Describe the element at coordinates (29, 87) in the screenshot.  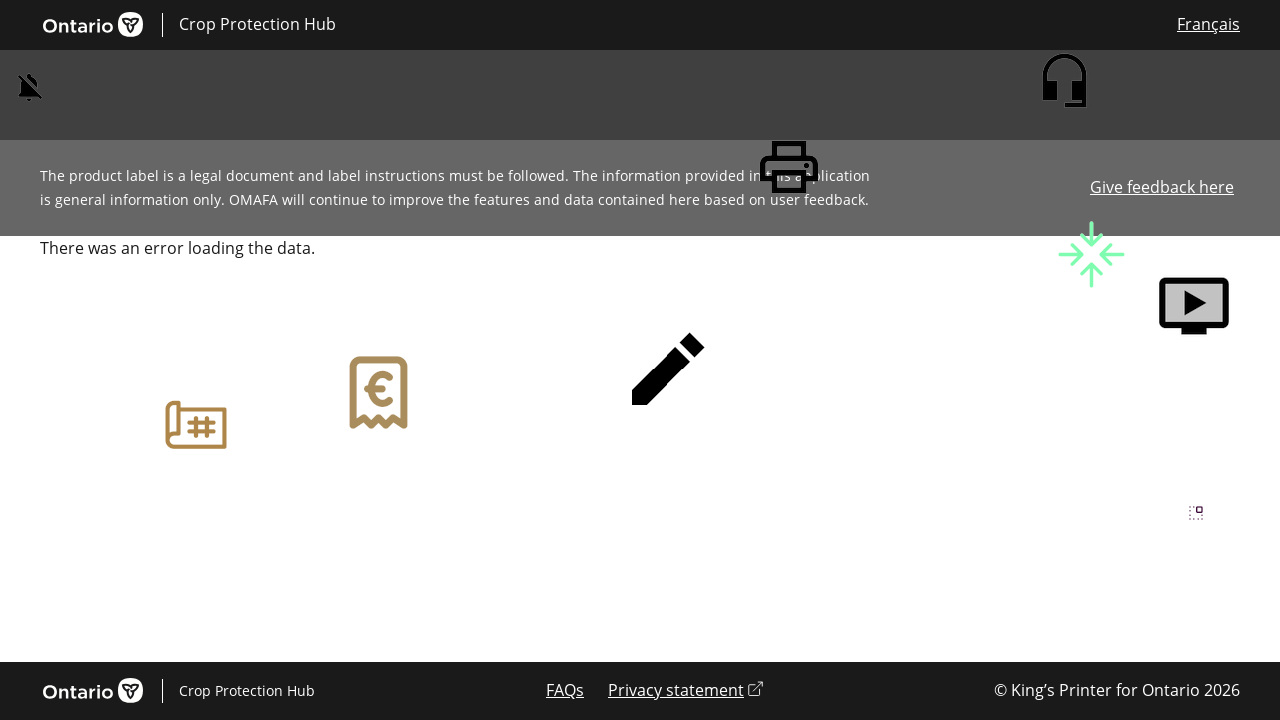
I see `mute notifications` at that location.